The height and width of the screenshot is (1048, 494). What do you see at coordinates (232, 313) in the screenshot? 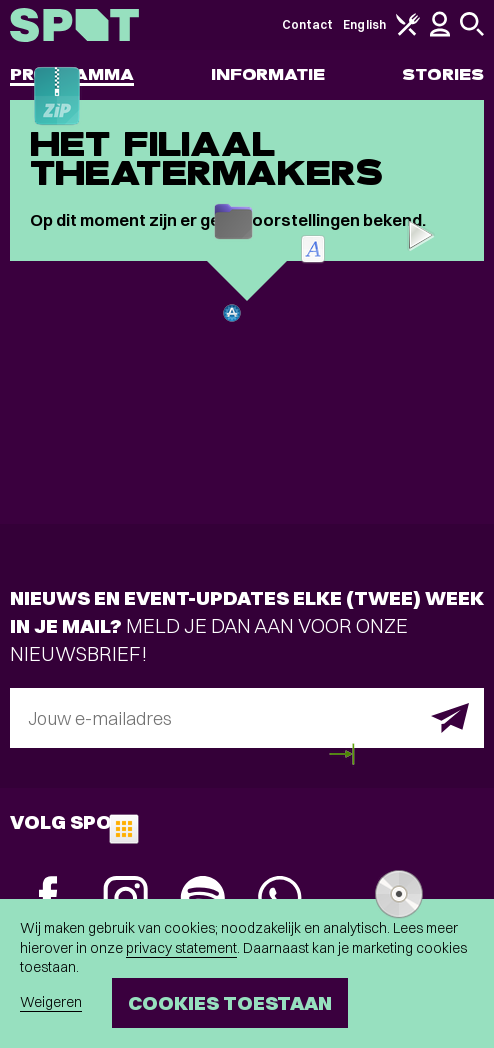
I see `open software properties or driver settings` at bounding box center [232, 313].